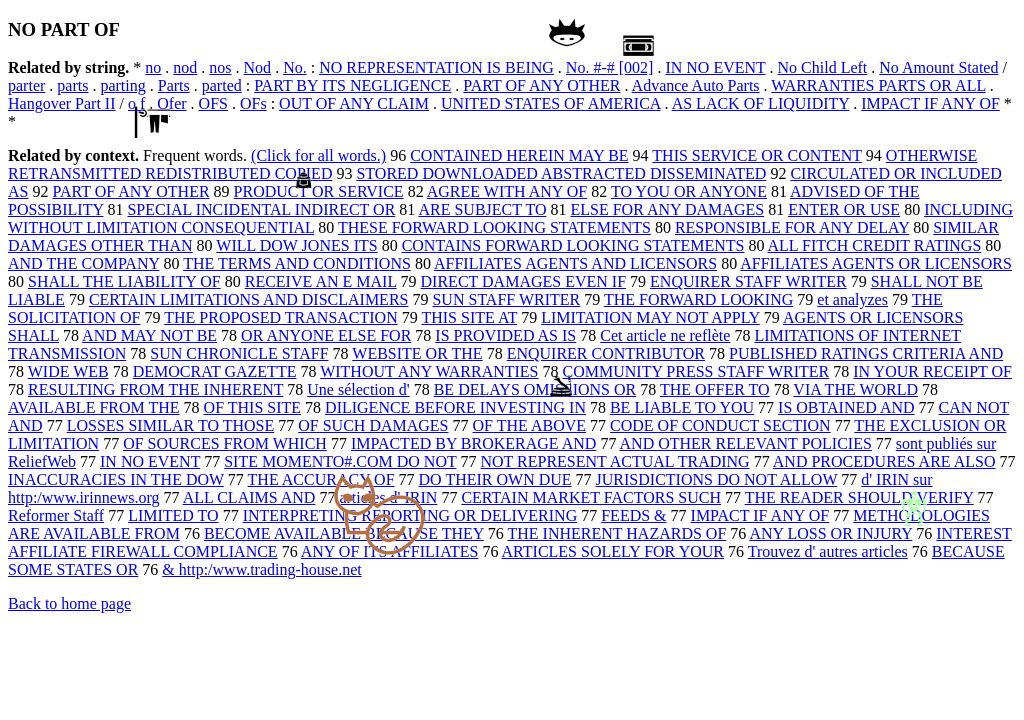 This screenshot has height=720, width=1024. What do you see at coordinates (914, 509) in the screenshot?
I see `select battle mech unit in game` at bounding box center [914, 509].